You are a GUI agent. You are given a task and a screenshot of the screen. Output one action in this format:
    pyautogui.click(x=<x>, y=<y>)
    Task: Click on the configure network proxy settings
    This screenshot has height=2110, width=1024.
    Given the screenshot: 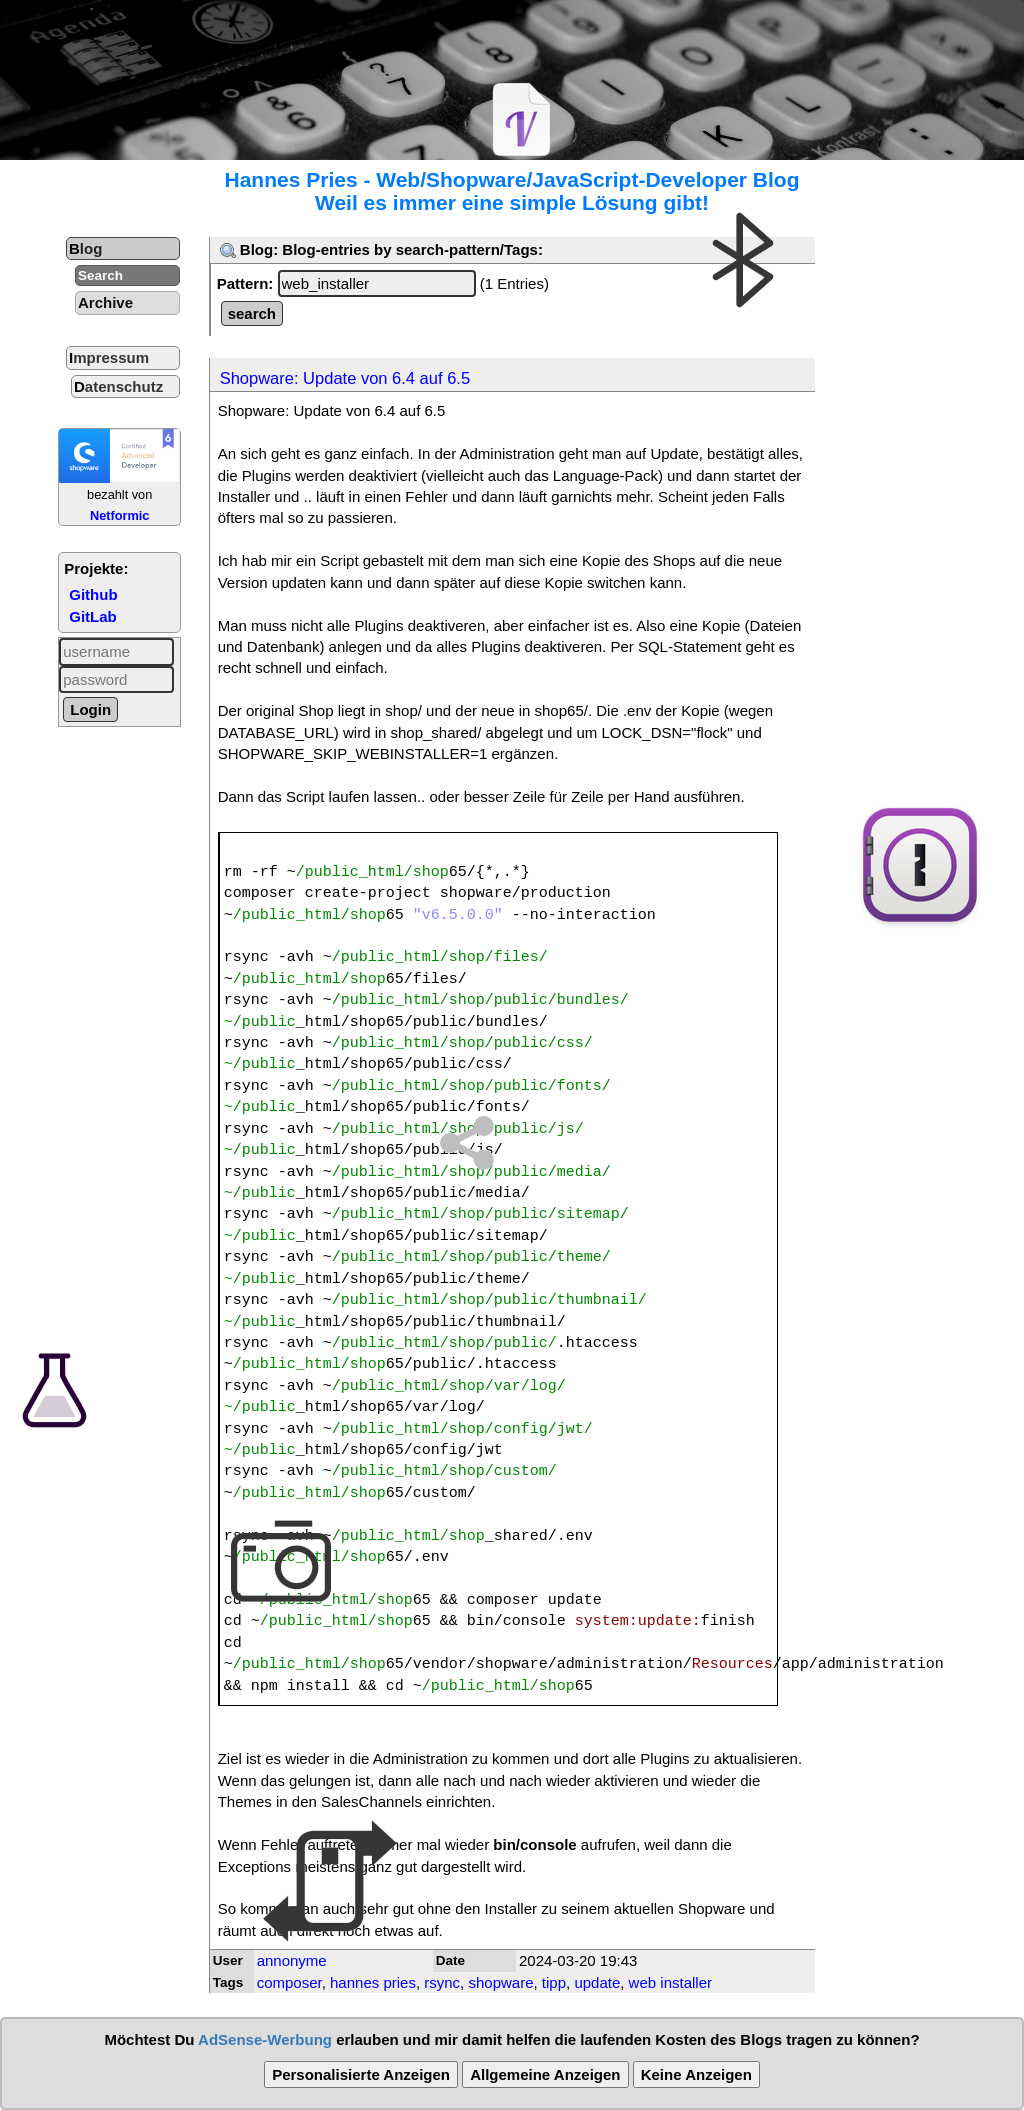 What is the action you would take?
    pyautogui.click(x=330, y=1881)
    